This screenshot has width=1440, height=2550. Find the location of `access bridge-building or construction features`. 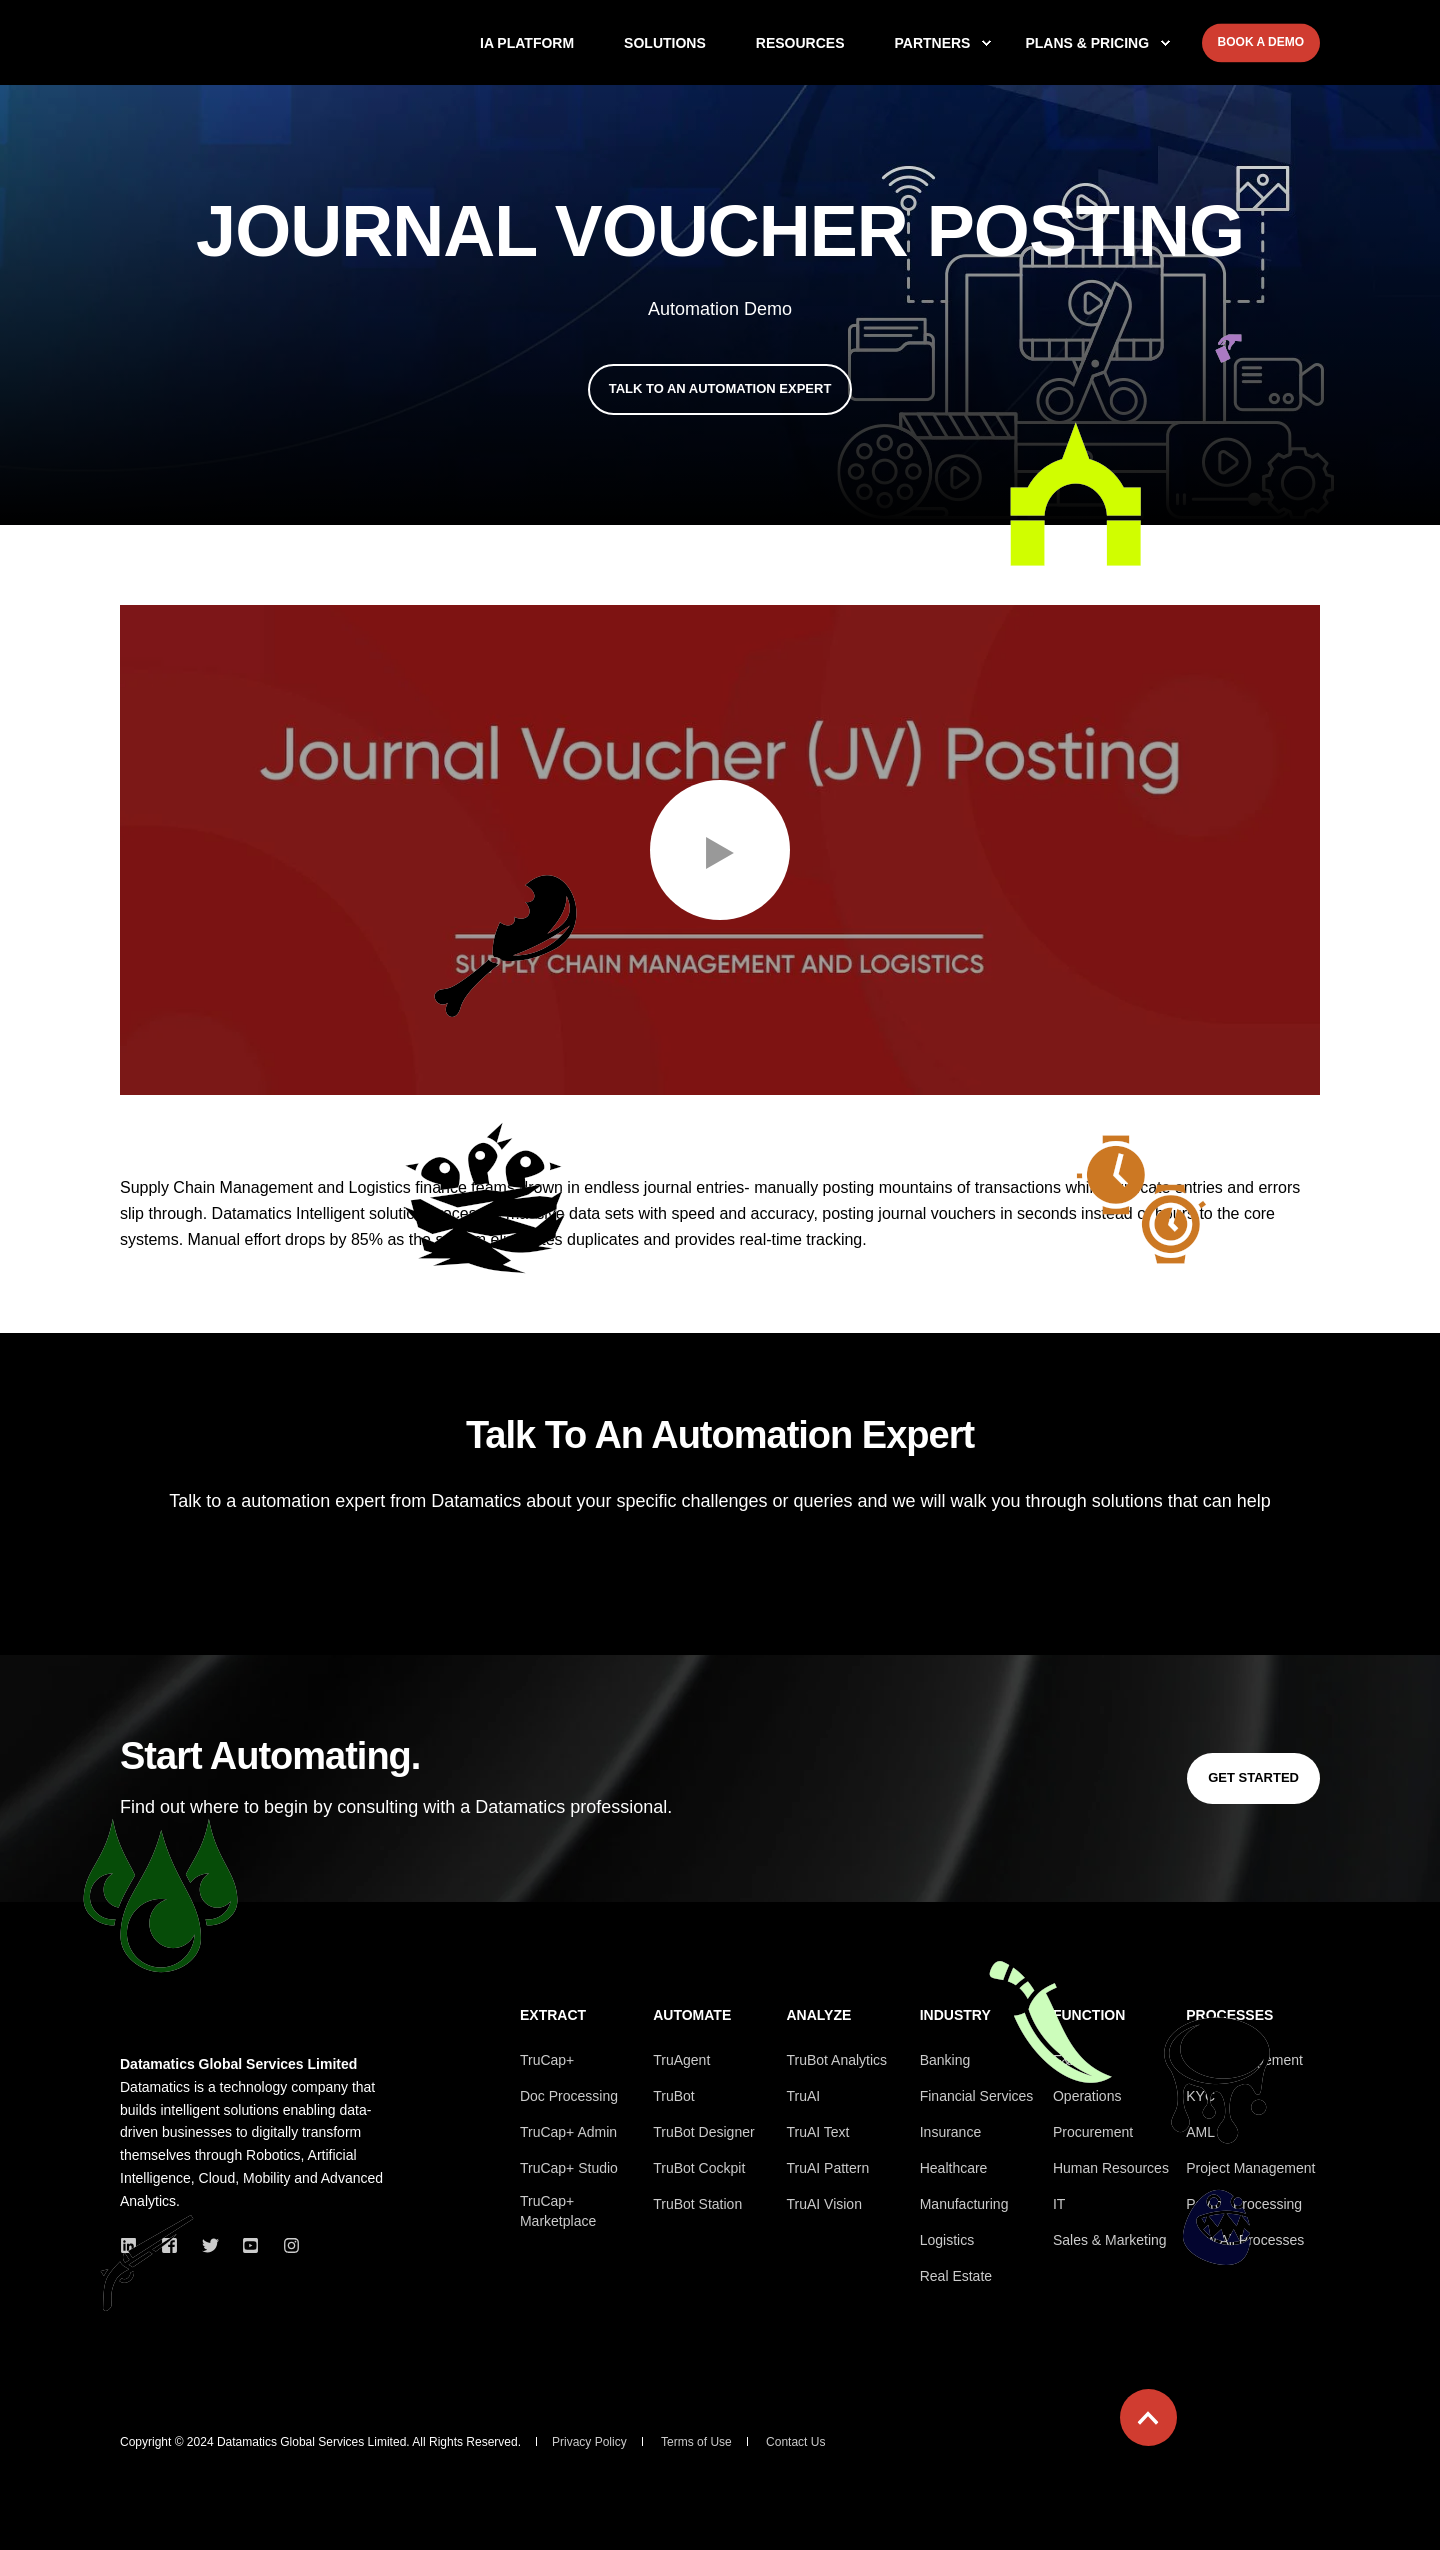

access bridge-building or construction features is located at coordinates (1076, 494).